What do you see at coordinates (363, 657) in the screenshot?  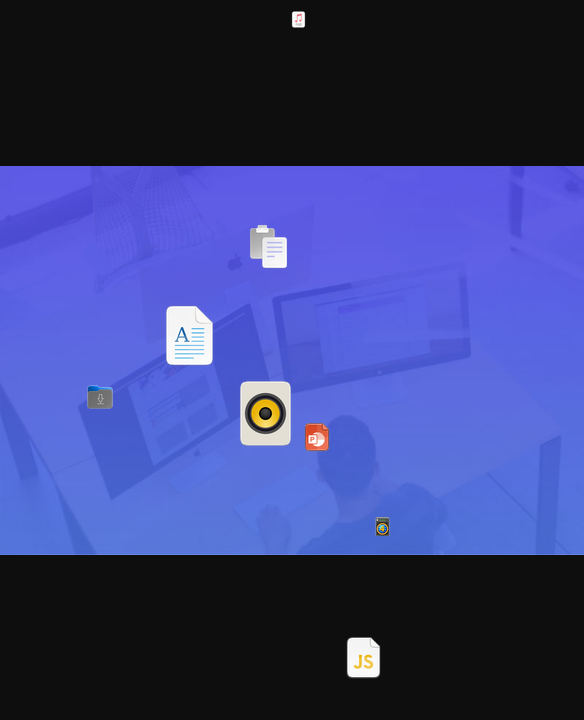 I see `a javascript file in your file system` at bounding box center [363, 657].